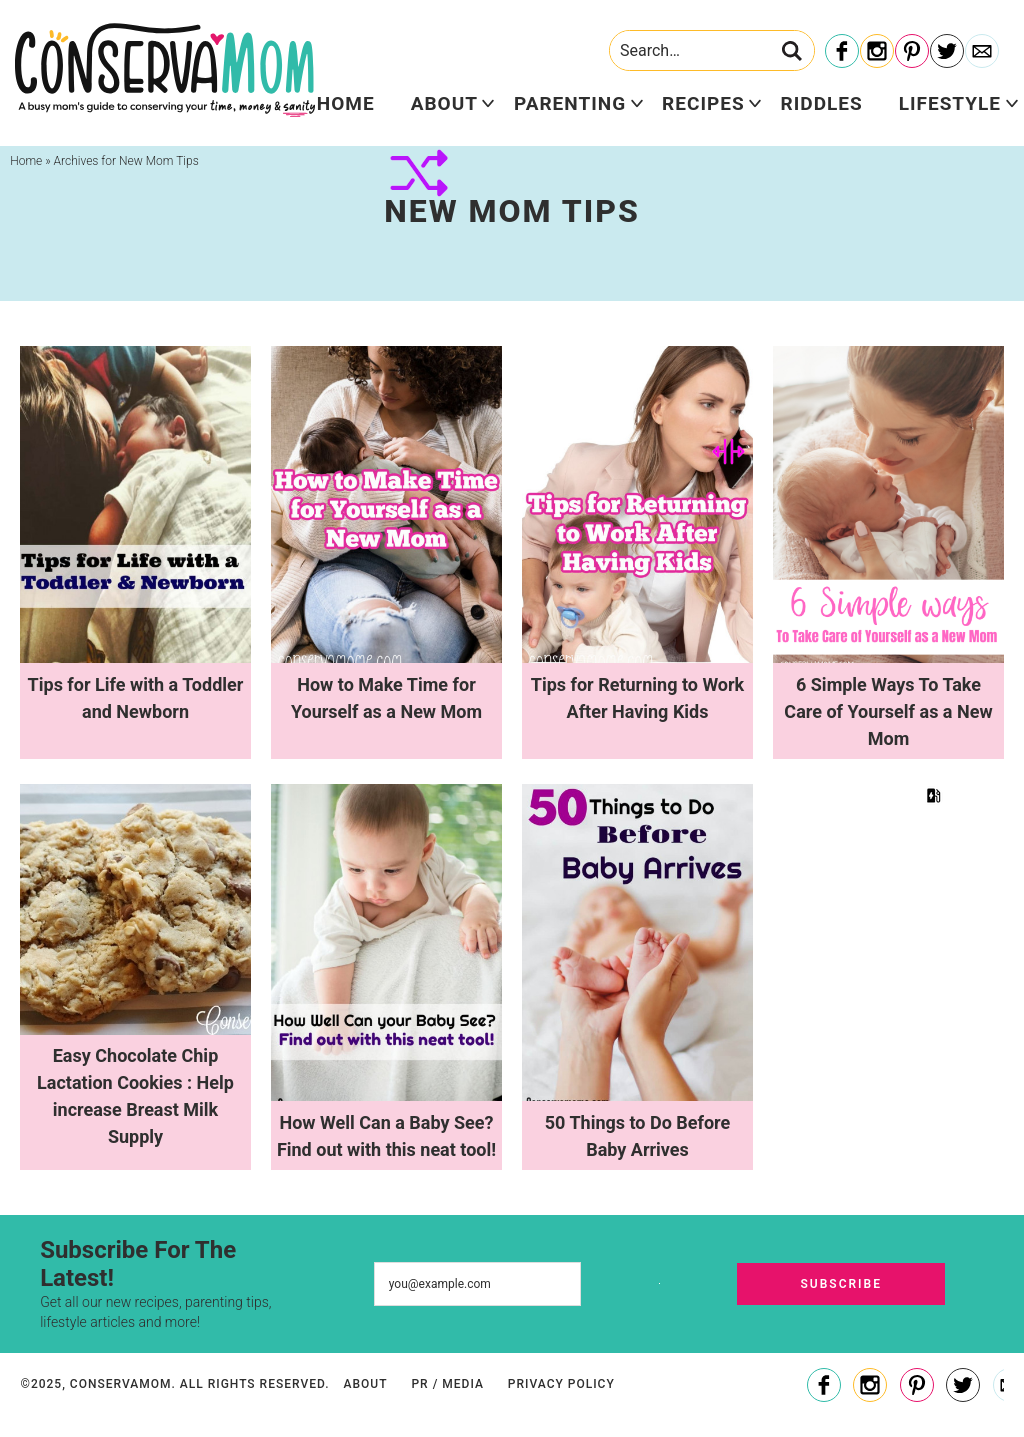  Describe the element at coordinates (418, 173) in the screenshot. I see `shuffle or randomize playback order` at that location.